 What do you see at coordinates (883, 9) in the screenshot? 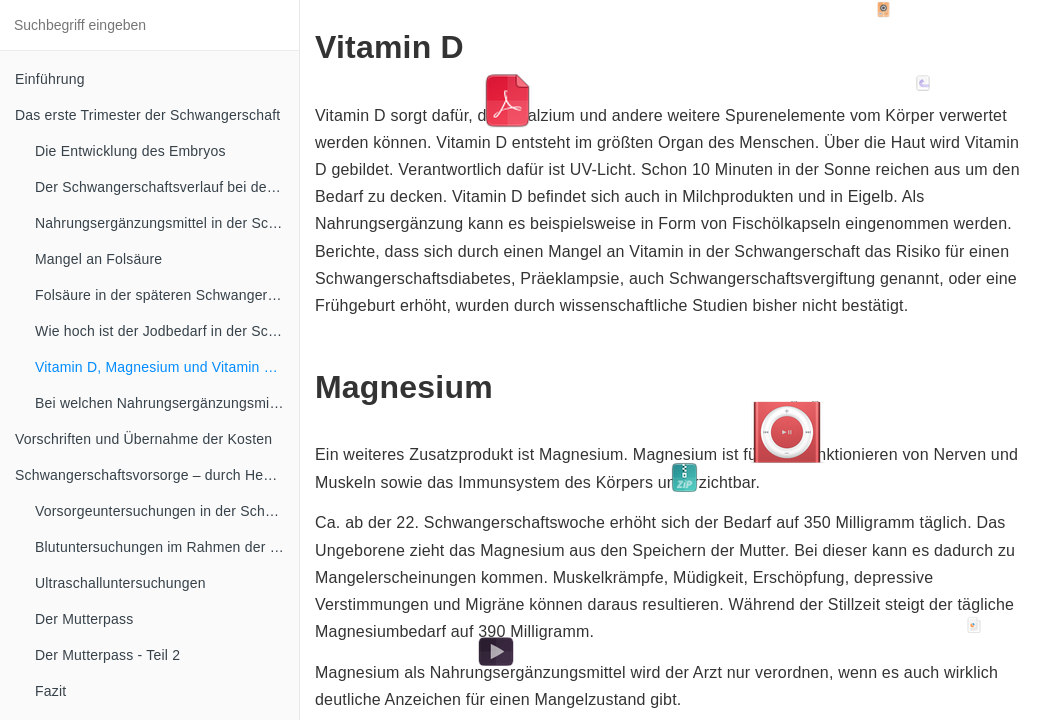
I see `software package being configured or installed` at bounding box center [883, 9].